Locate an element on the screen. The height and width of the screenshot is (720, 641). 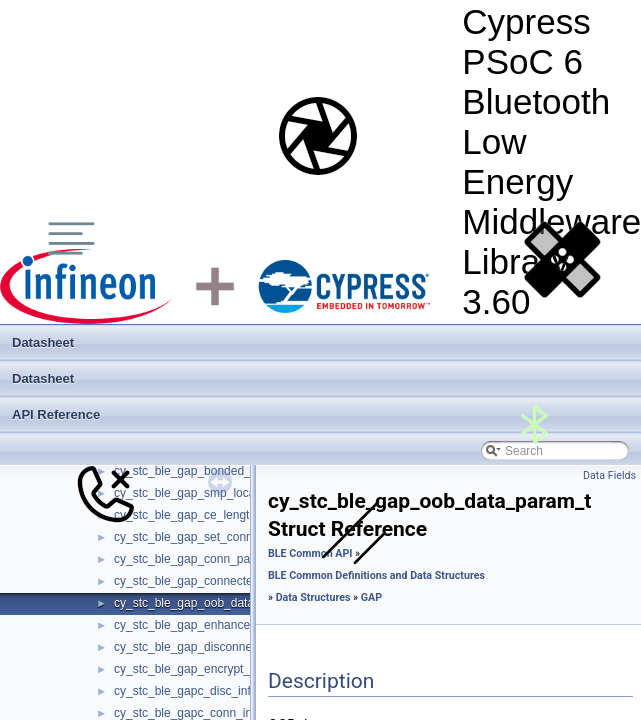
indicates signal strength or connectivity level is located at coordinates (355, 534).